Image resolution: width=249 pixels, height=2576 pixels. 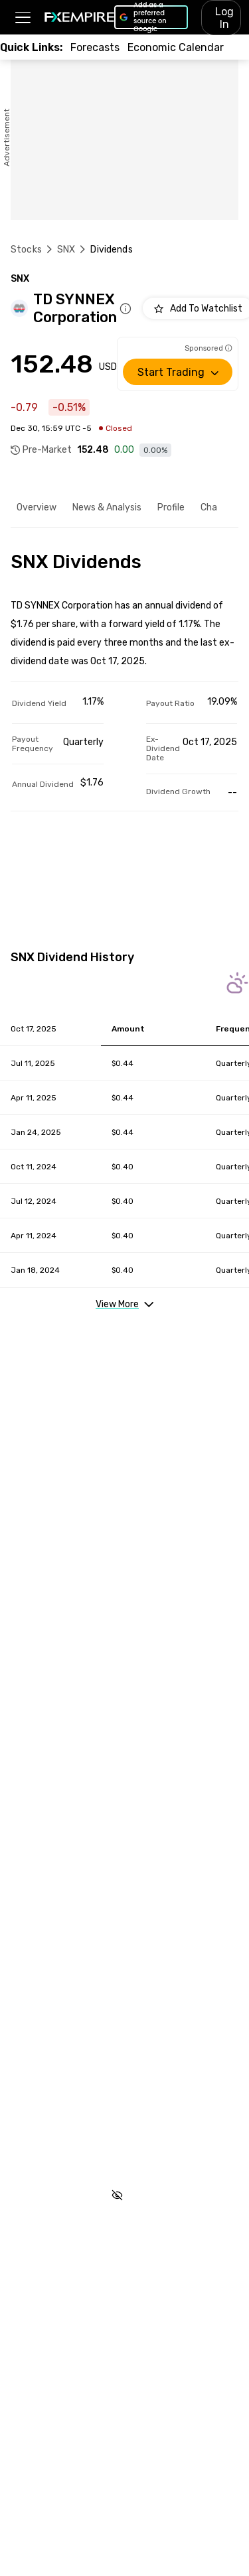 I want to click on hide password or sensitive content, so click(x=117, y=2195).